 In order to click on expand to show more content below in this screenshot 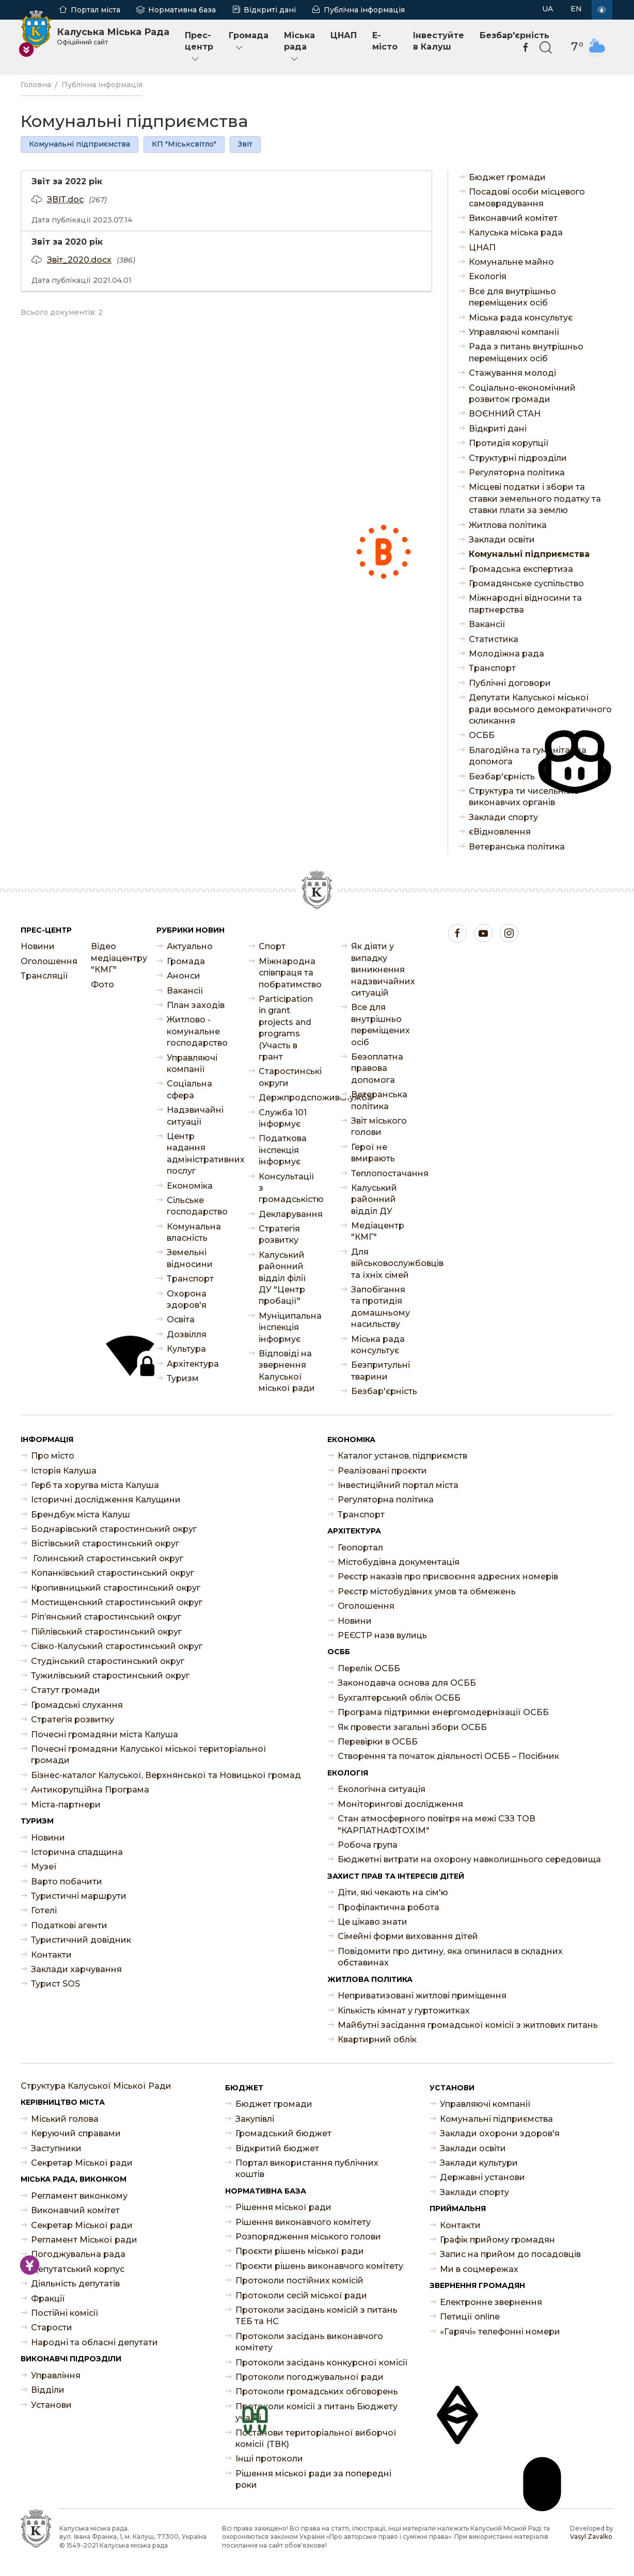, I will do `click(26, 50)`.